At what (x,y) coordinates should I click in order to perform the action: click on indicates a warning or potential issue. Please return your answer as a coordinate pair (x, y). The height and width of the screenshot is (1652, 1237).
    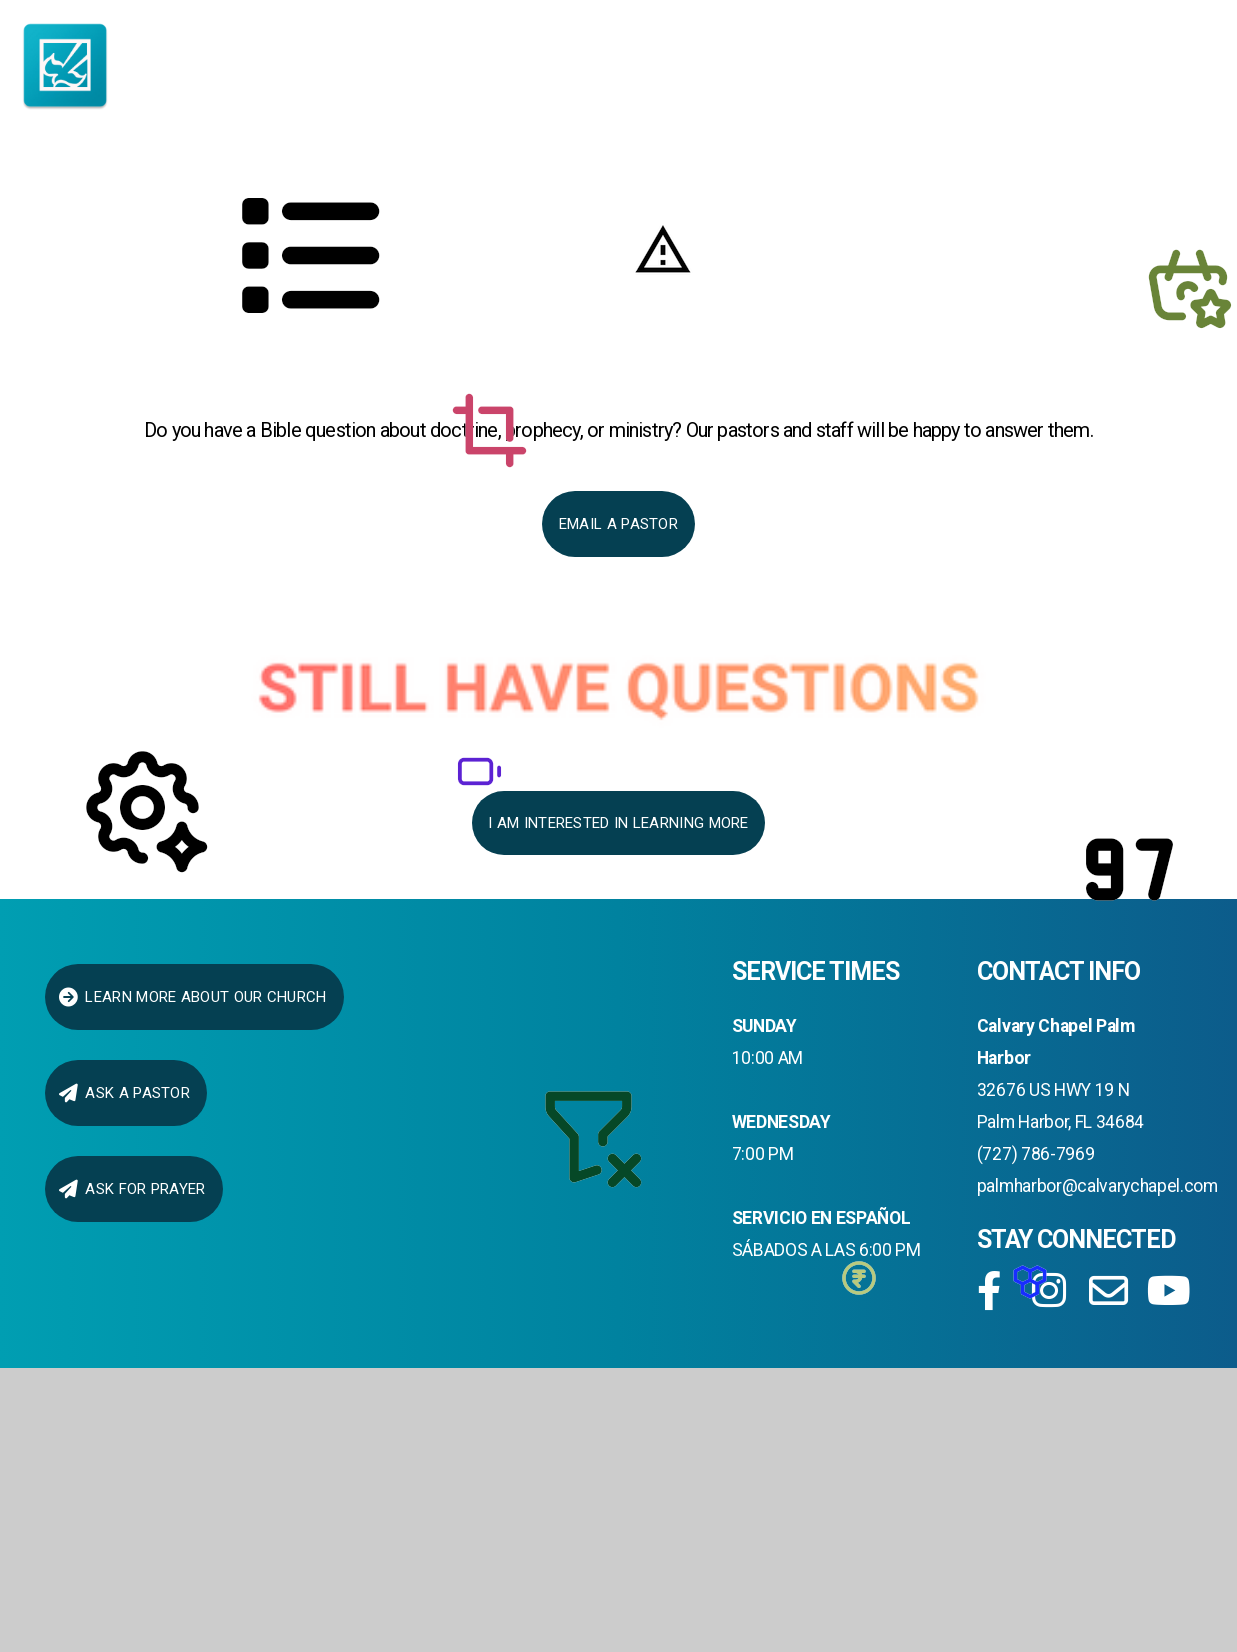
    Looking at the image, I should click on (663, 250).